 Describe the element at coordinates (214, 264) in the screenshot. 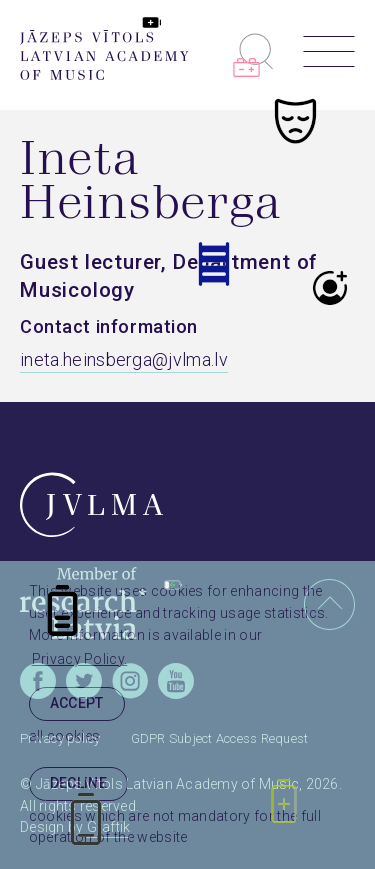

I see `access step-by-step instructions or tutorials` at that location.